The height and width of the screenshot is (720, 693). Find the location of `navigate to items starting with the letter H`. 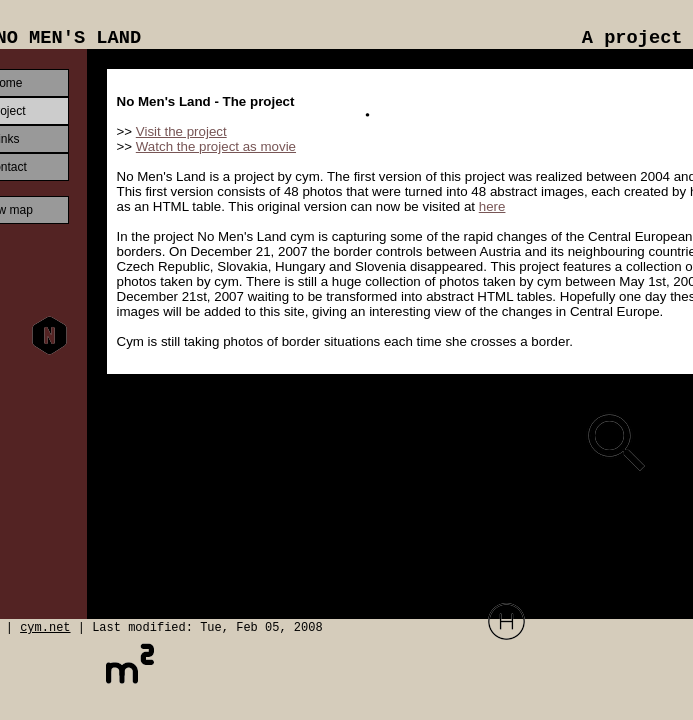

navigate to items starting with the letter H is located at coordinates (506, 621).